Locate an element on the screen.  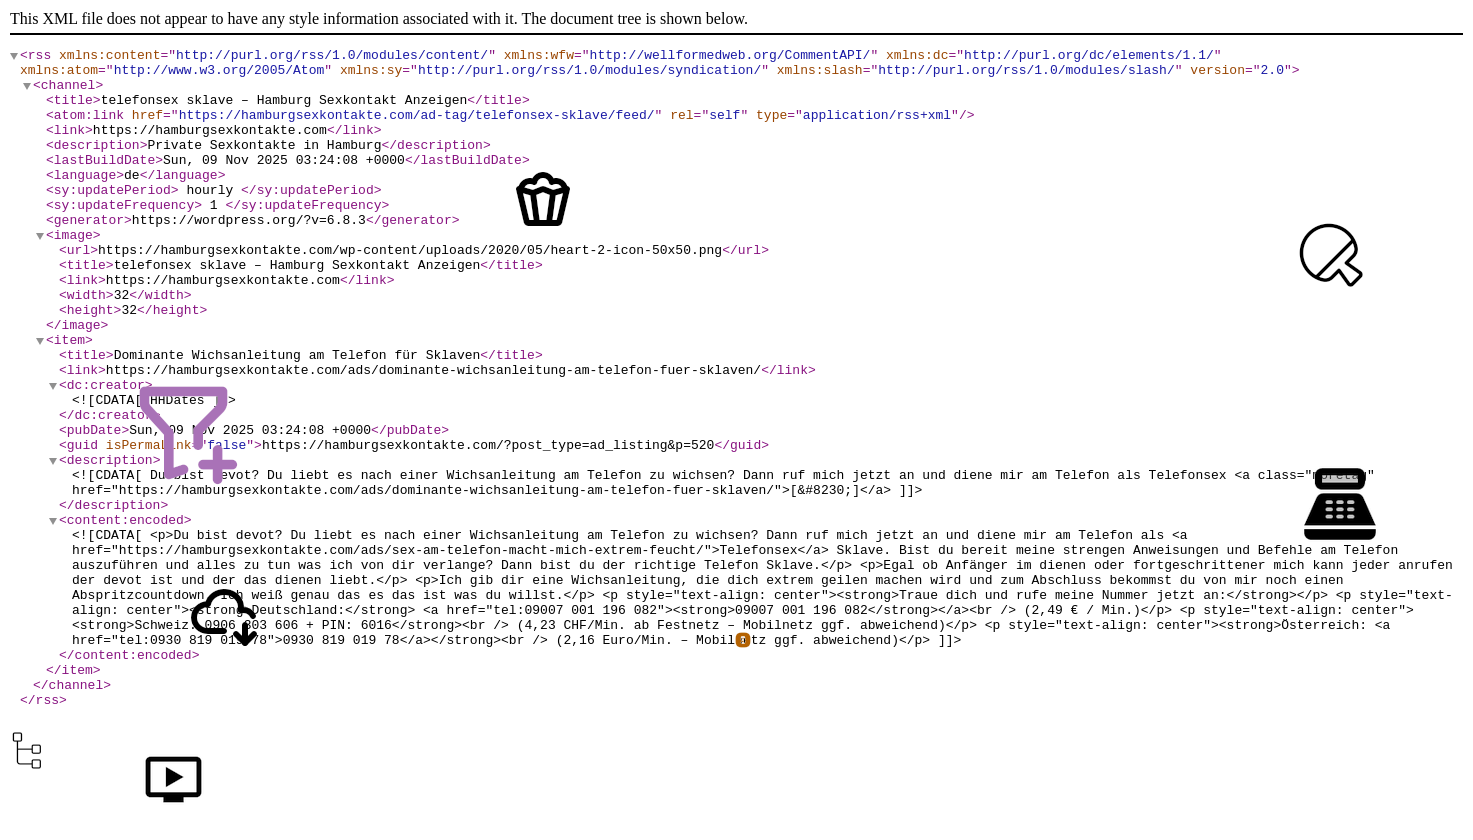
access on-demand video content is located at coordinates (173, 779).